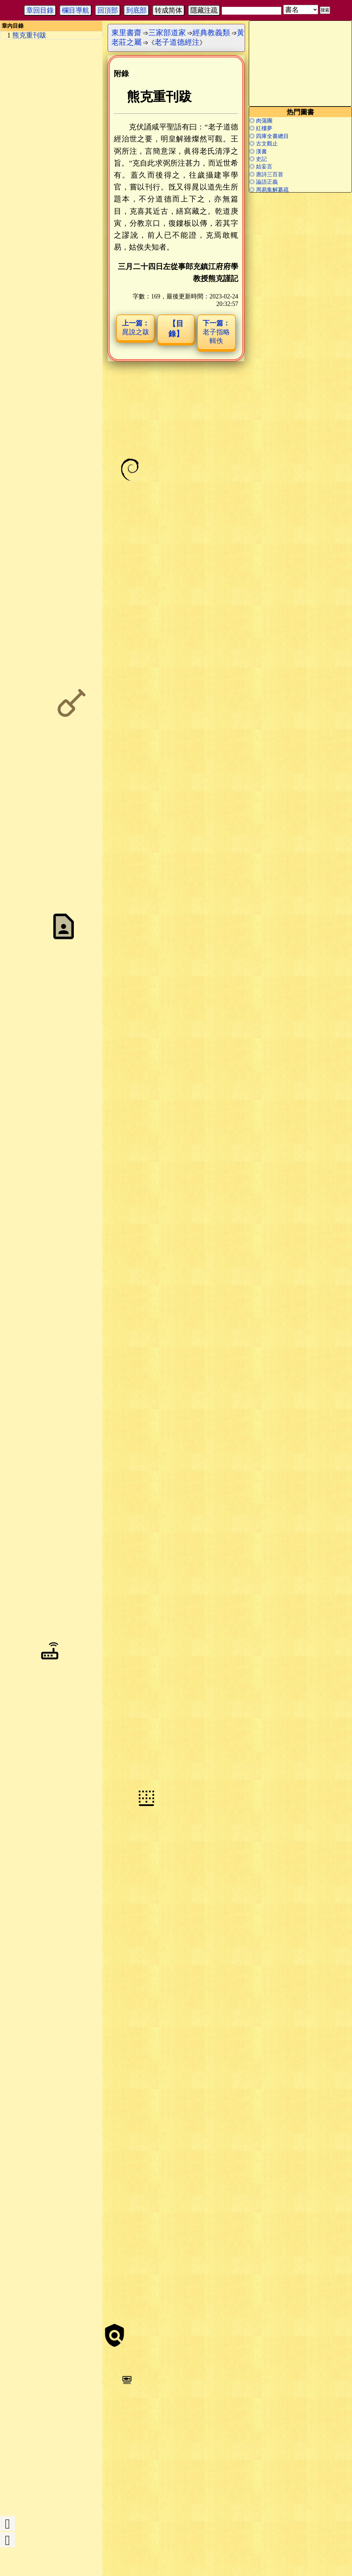  Describe the element at coordinates (72, 702) in the screenshot. I see `access gardening or landscaping tools` at that location.